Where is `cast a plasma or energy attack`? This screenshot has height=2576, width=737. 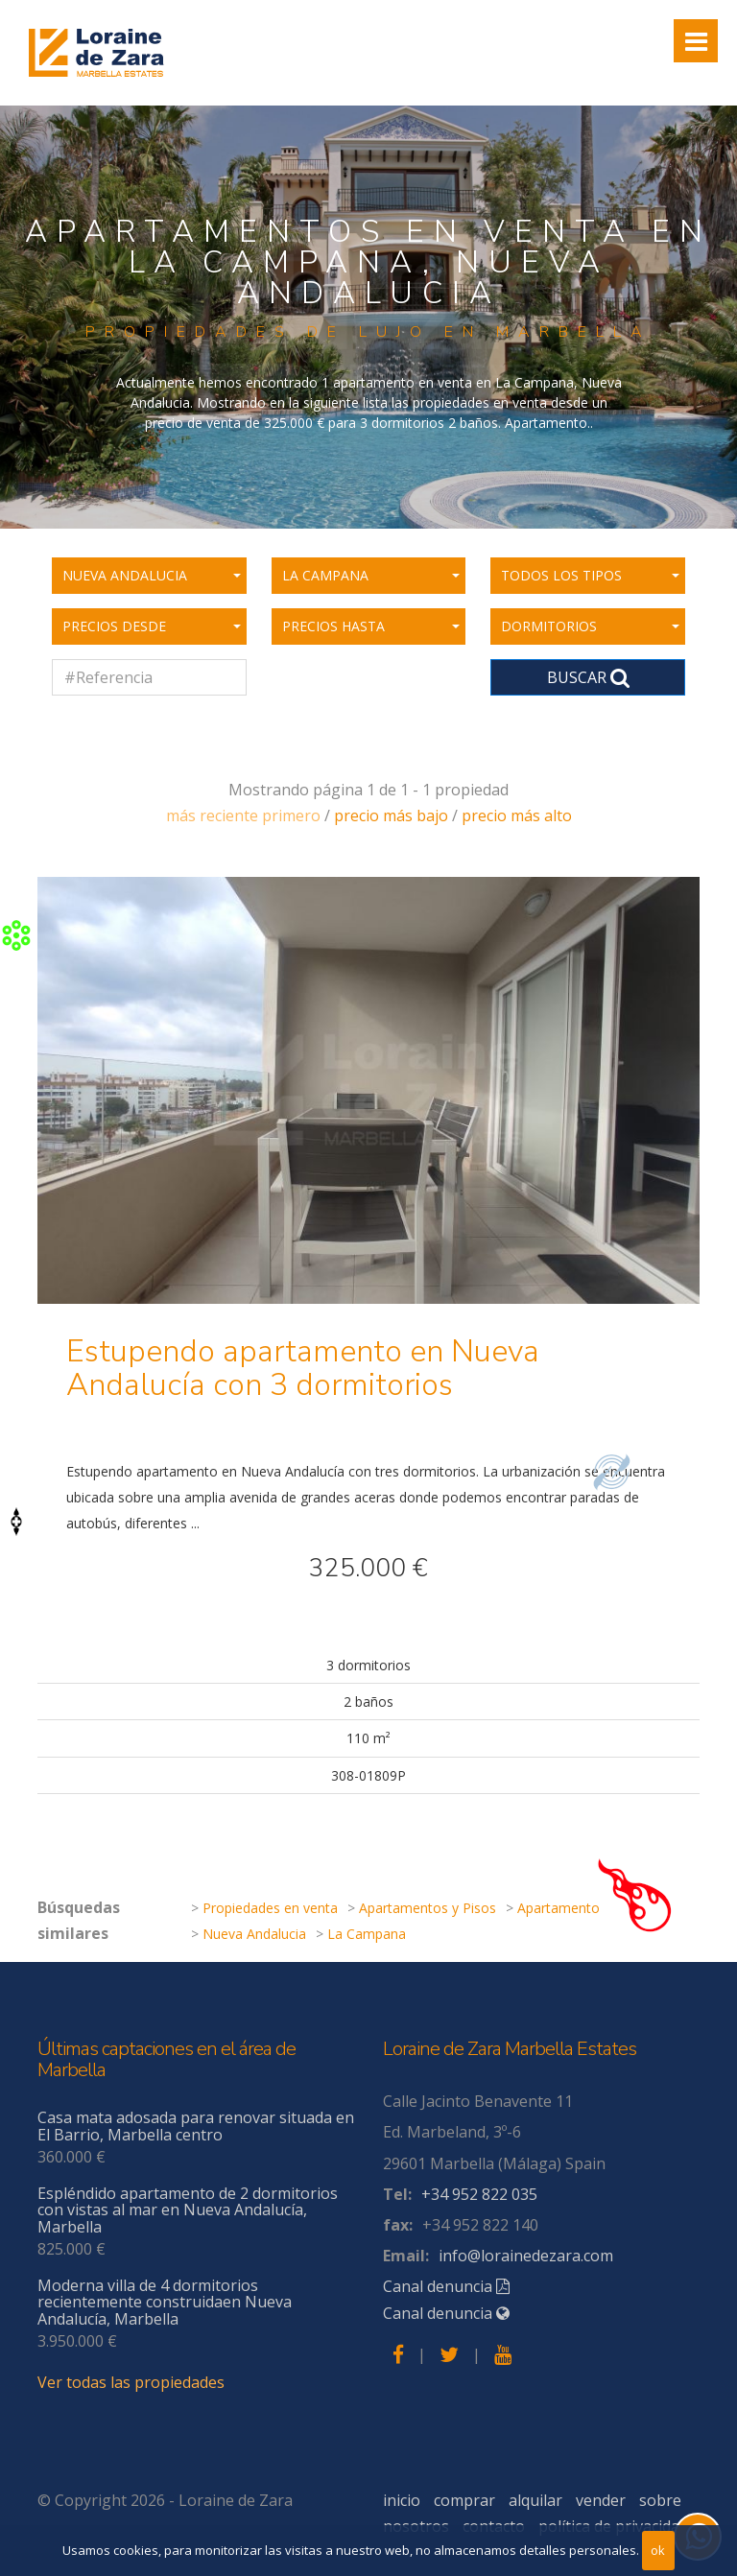
cast a plasma or energy attack is located at coordinates (634, 1895).